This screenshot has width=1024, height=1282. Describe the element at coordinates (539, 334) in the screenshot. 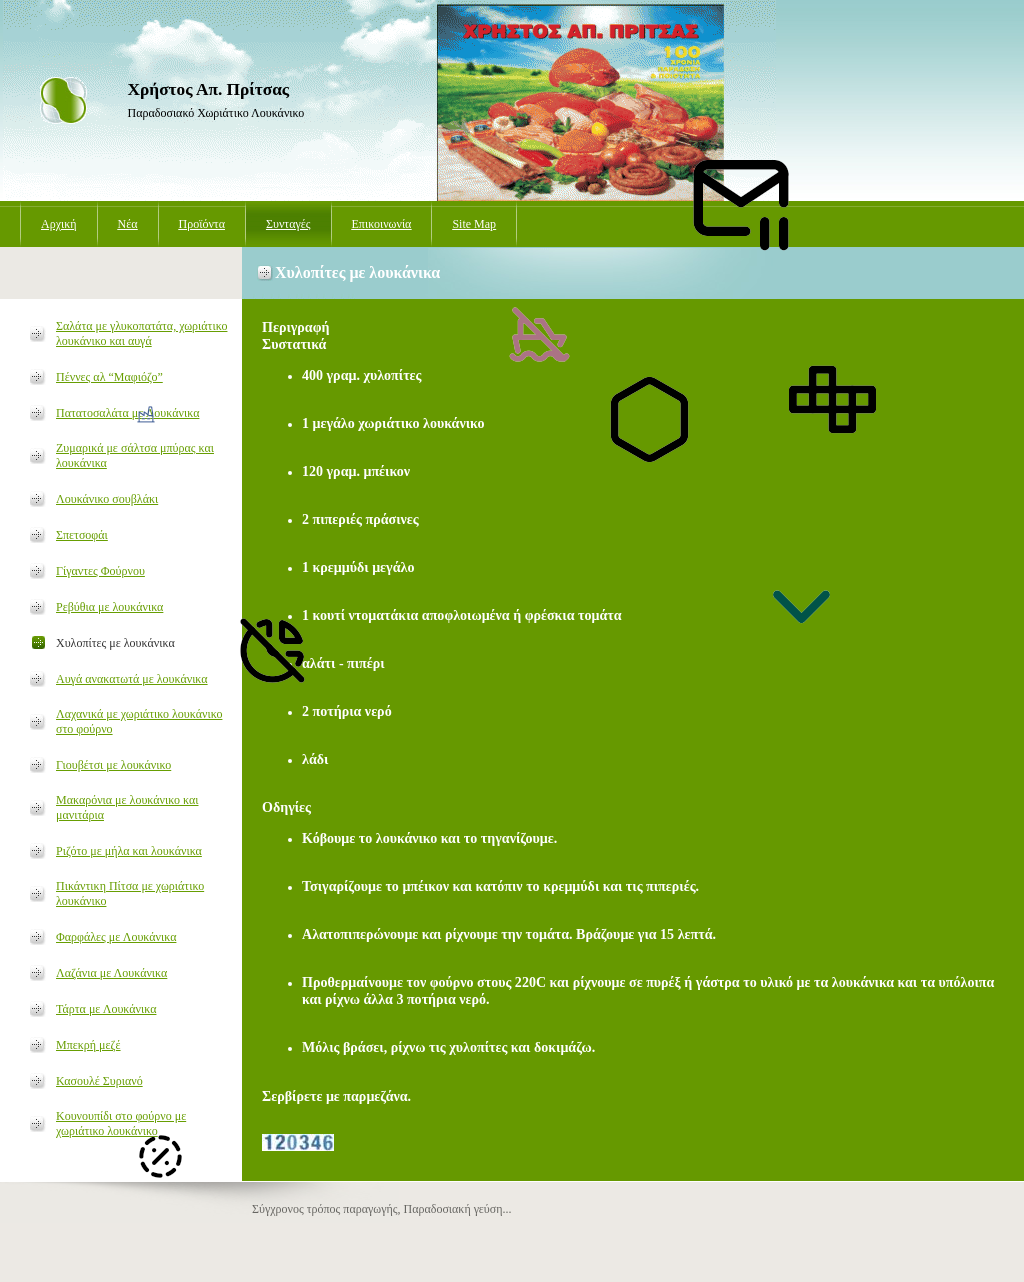

I see `shipping unavailable for this item` at that location.